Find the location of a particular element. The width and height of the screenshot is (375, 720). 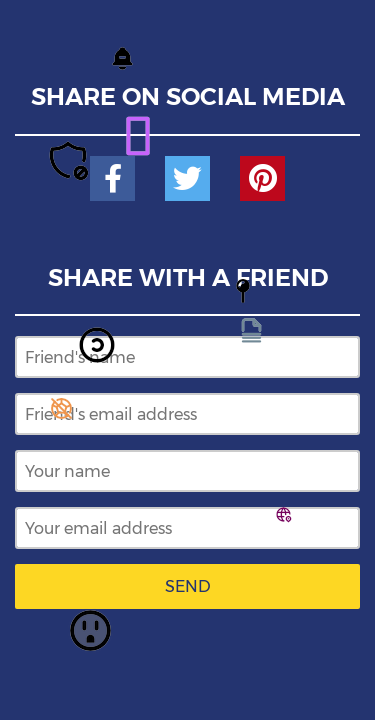

national geographic brand logo is located at coordinates (138, 136).